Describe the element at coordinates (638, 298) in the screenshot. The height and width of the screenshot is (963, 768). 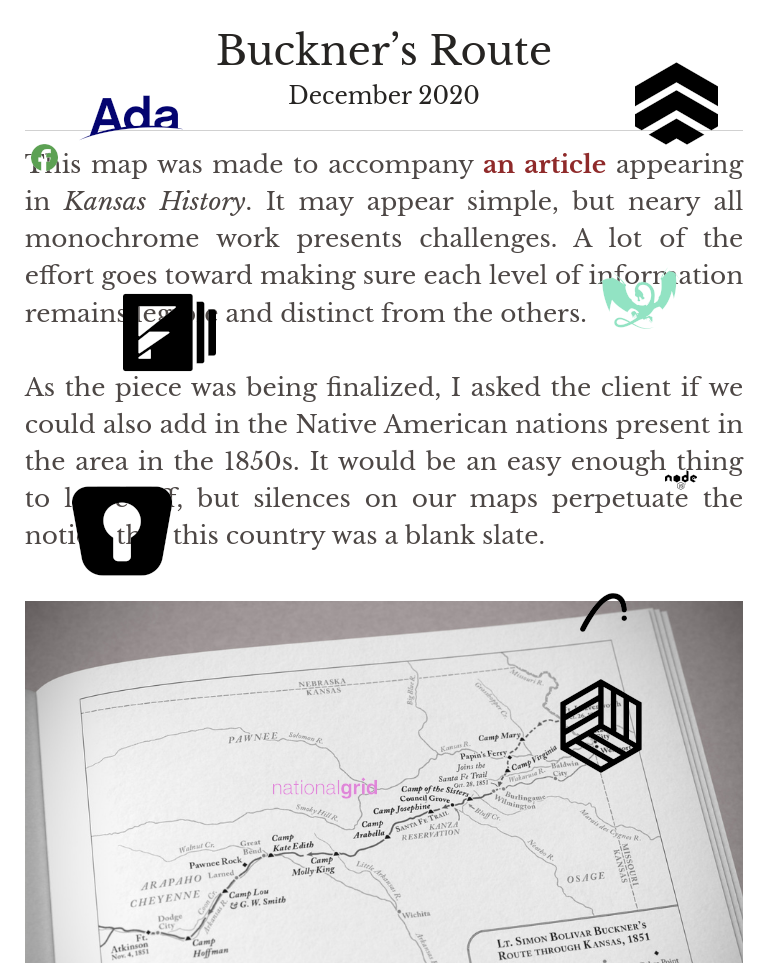
I see `visit the LLVM compiler infrastructure project website` at that location.